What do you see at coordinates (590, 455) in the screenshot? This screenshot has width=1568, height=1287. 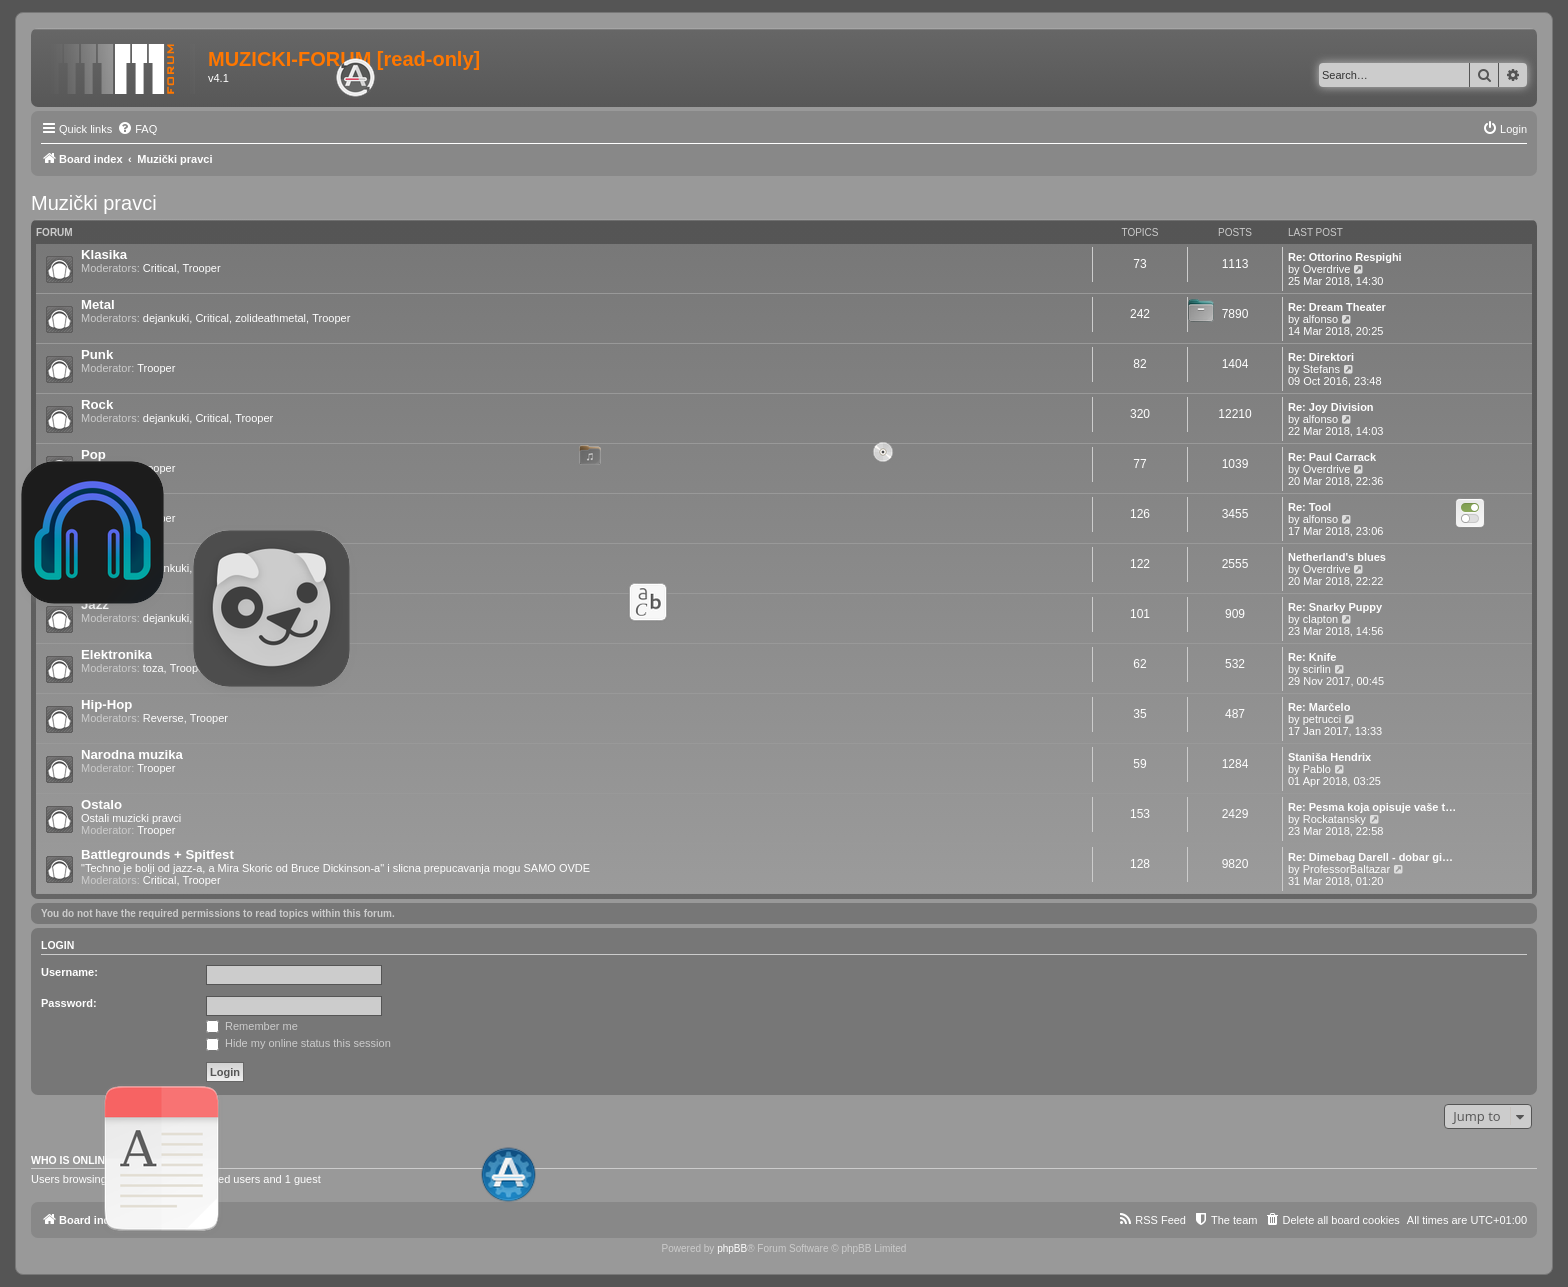 I see `open your music folder` at bounding box center [590, 455].